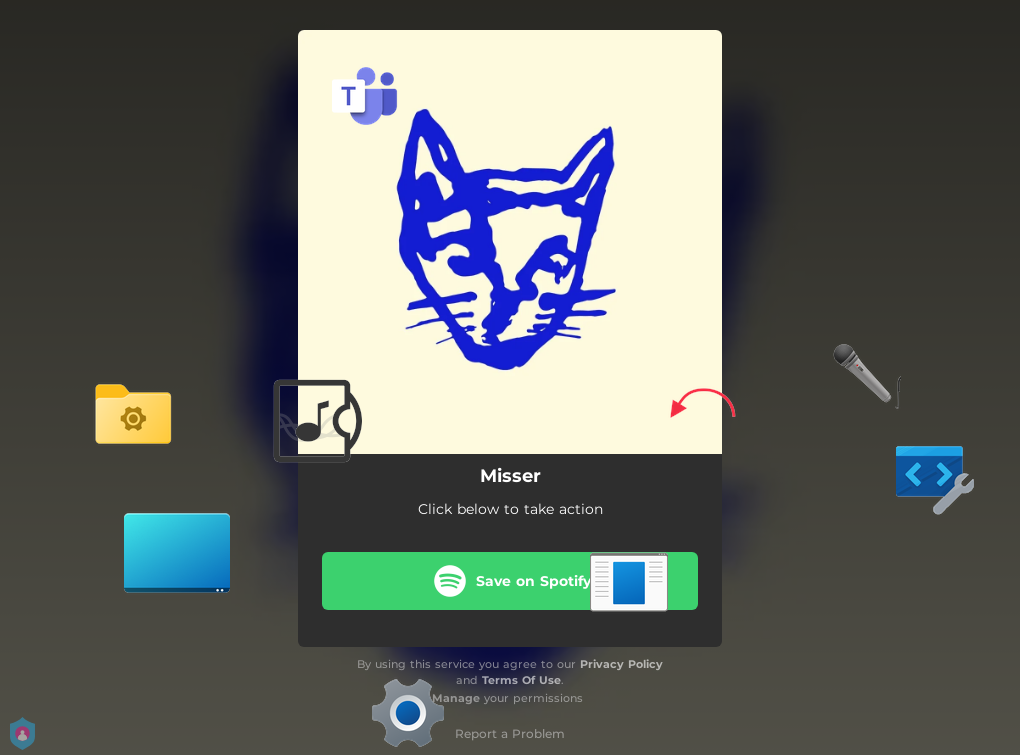  I want to click on view desktop or return to home screen, so click(177, 553).